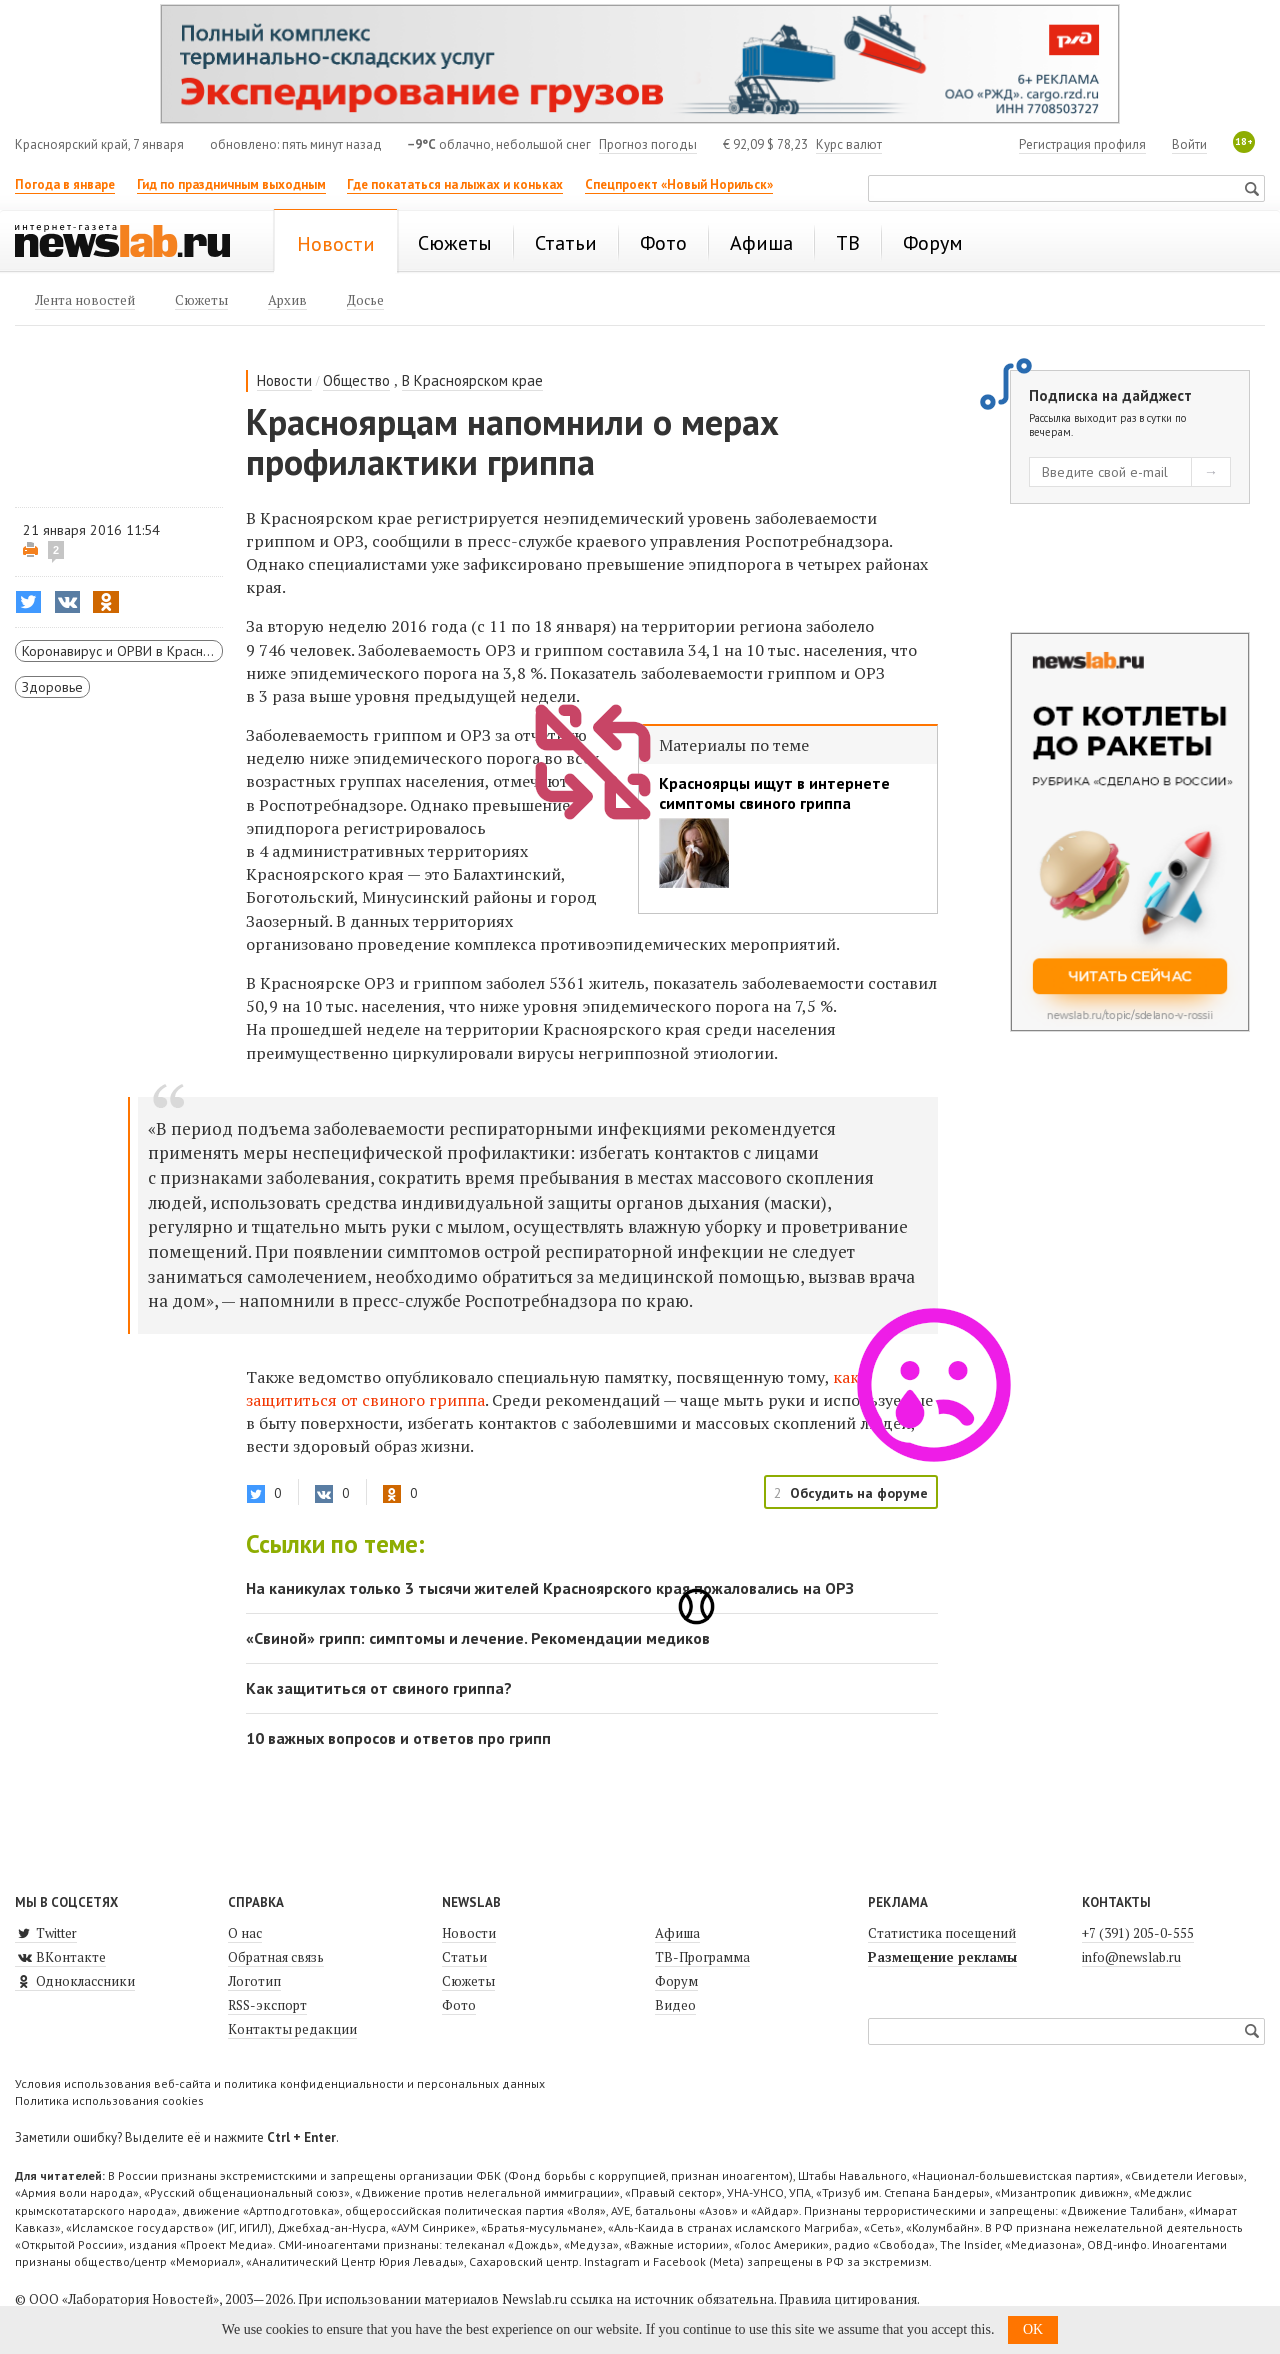 This screenshot has height=2354, width=1280. What do you see at coordinates (1006, 384) in the screenshot?
I see `view route between two points` at bounding box center [1006, 384].